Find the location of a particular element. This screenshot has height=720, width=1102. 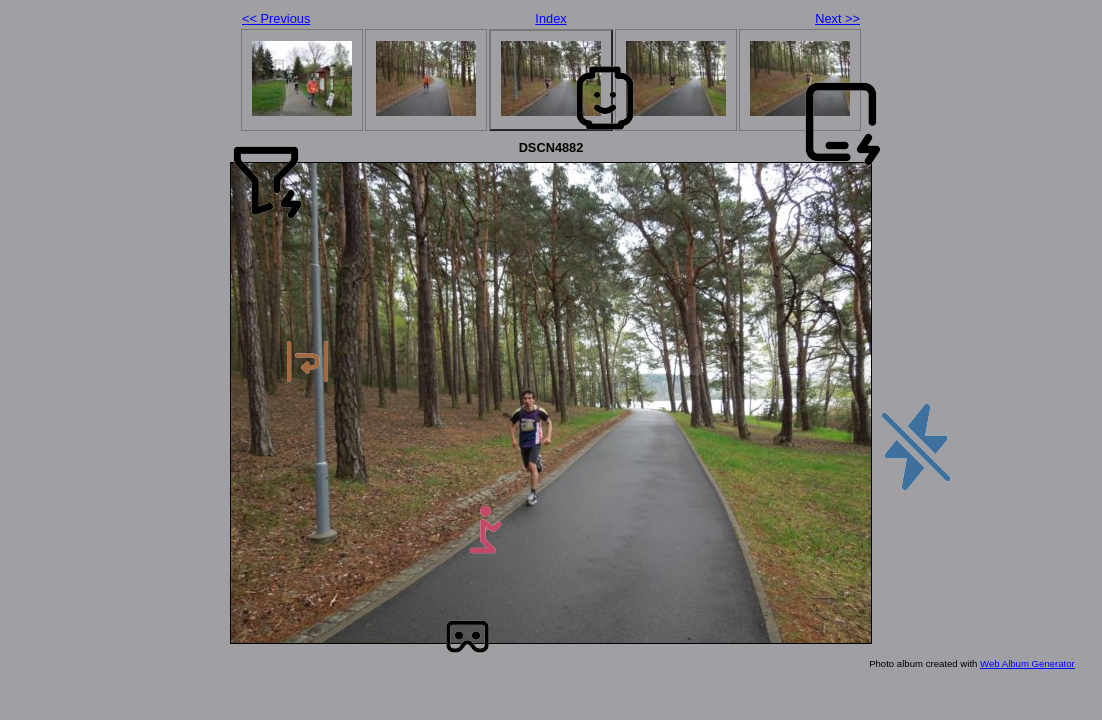

iPad charging status is located at coordinates (841, 122).